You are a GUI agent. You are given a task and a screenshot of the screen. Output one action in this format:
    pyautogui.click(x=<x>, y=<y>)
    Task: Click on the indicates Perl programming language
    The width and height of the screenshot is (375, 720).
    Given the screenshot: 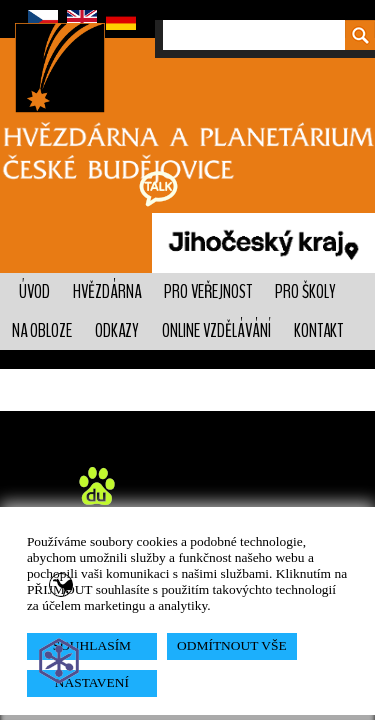 What is the action you would take?
    pyautogui.click(x=61, y=585)
    